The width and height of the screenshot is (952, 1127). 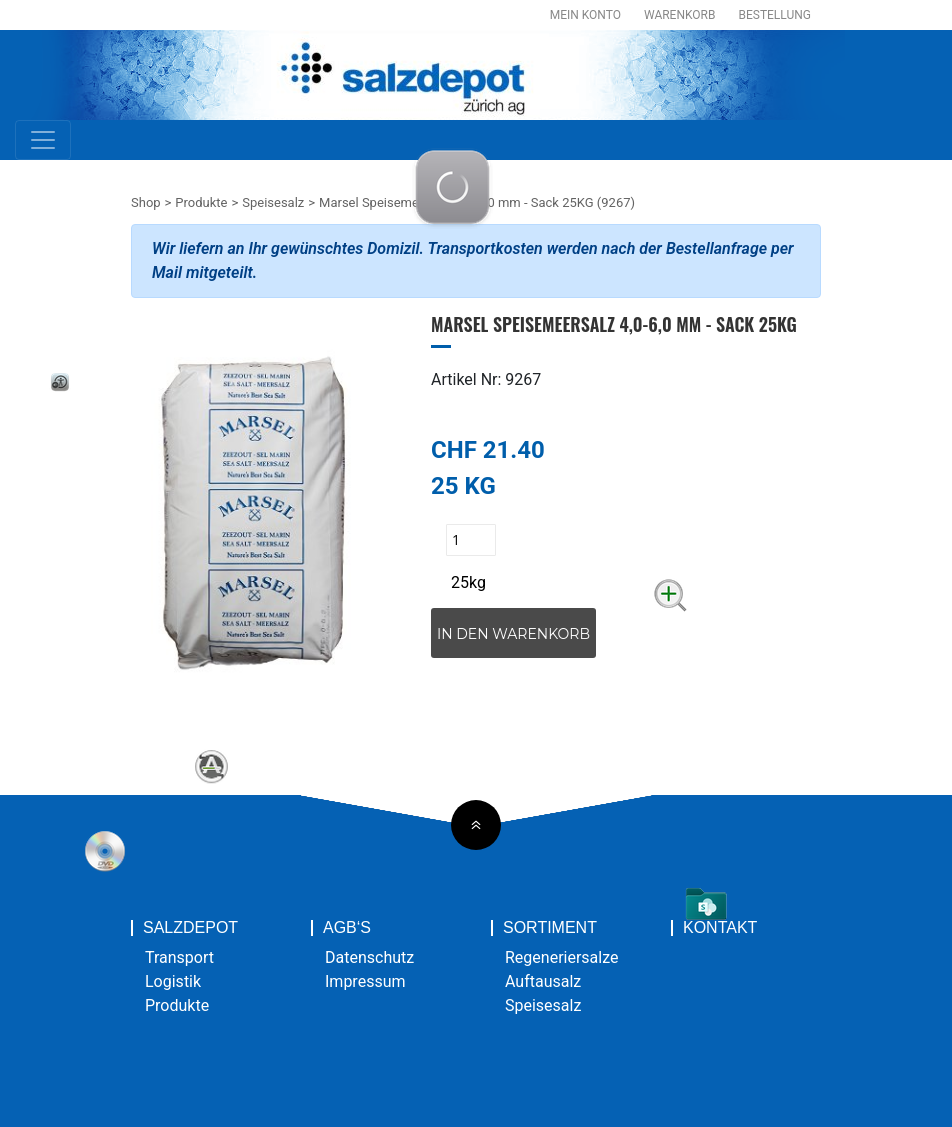 I want to click on zoom to fit content within the current view, so click(x=670, y=595).